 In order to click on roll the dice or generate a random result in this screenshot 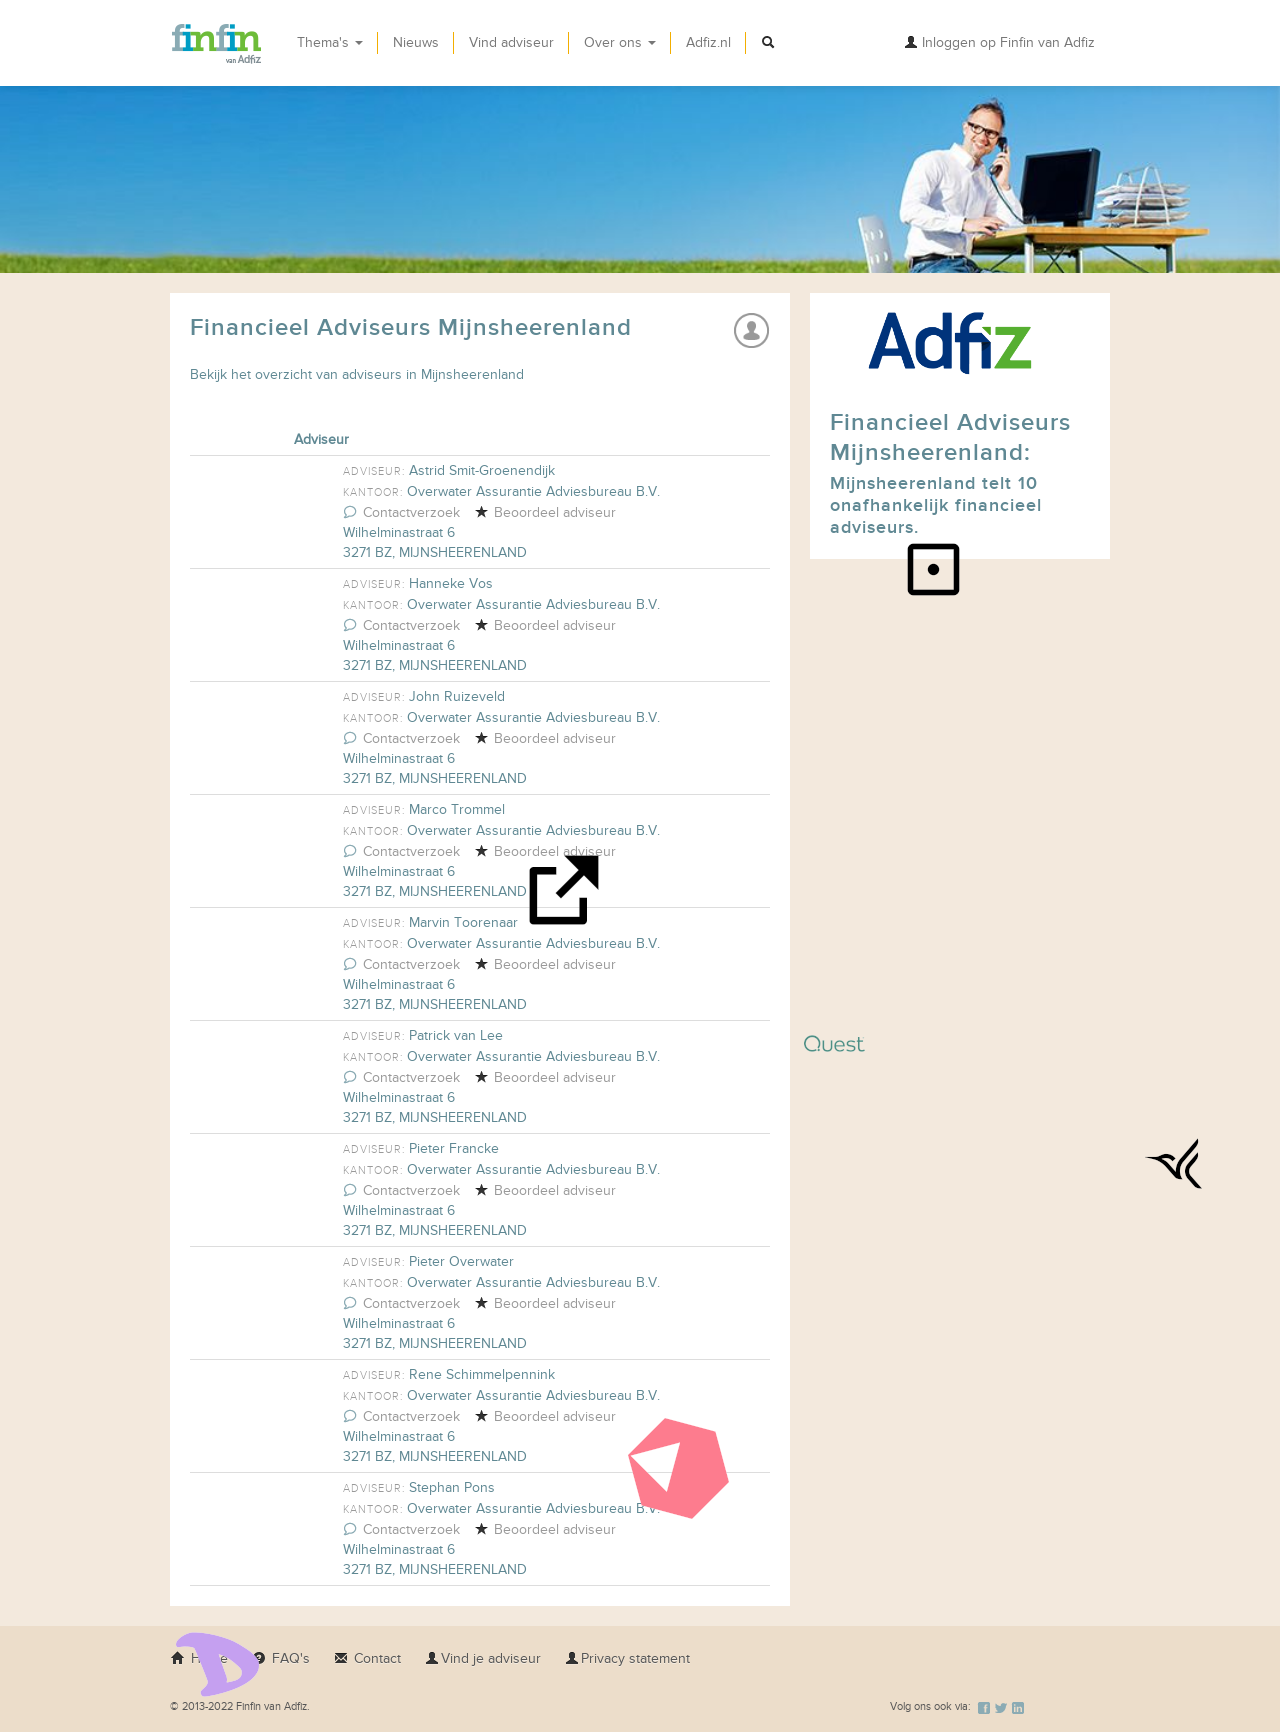, I will do `click(933, 569)`.